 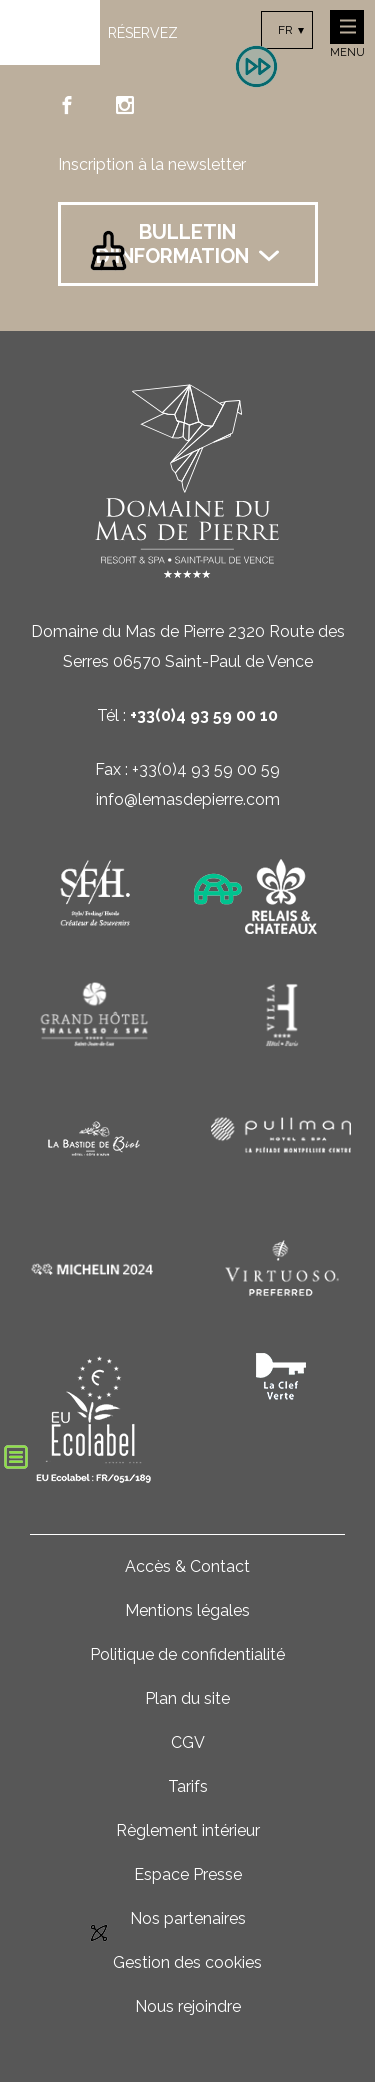 I want to click on fast forward media playback, so click(x=256, y=66).